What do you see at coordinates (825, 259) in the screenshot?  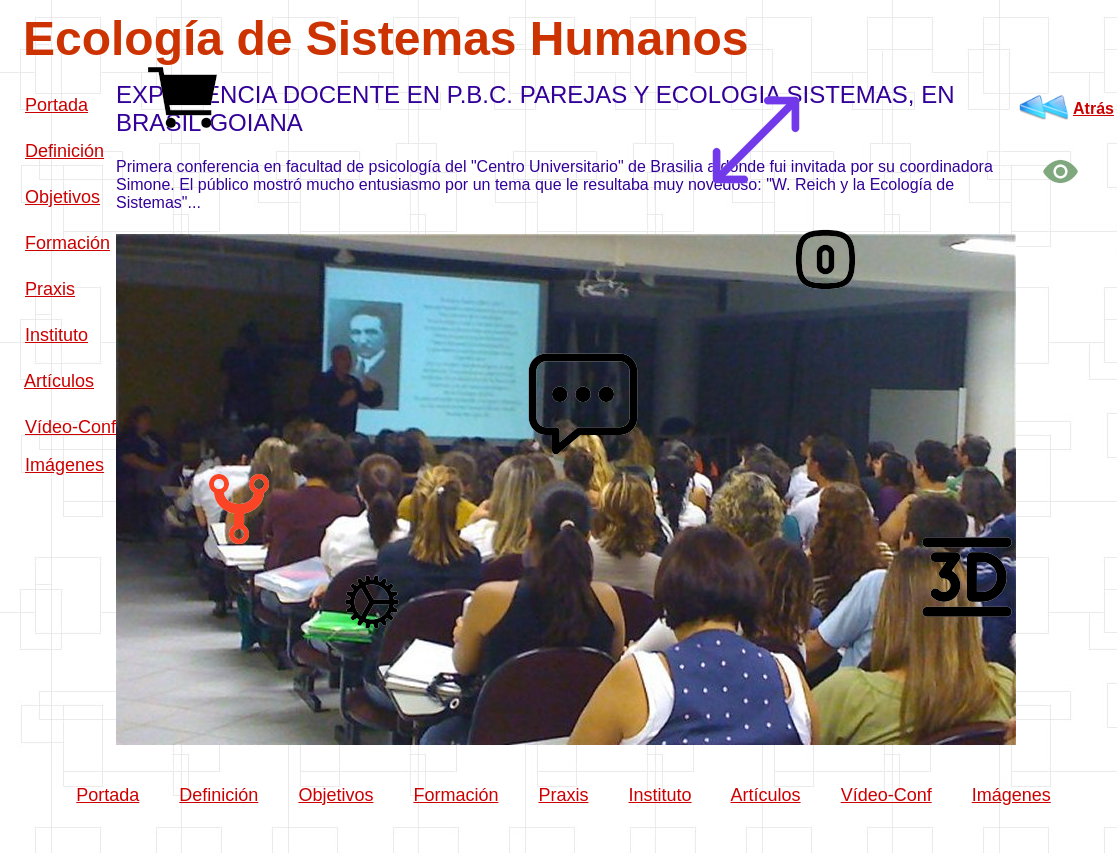 I see `indicates zero items or empty count` at bounding box center [825, 259].